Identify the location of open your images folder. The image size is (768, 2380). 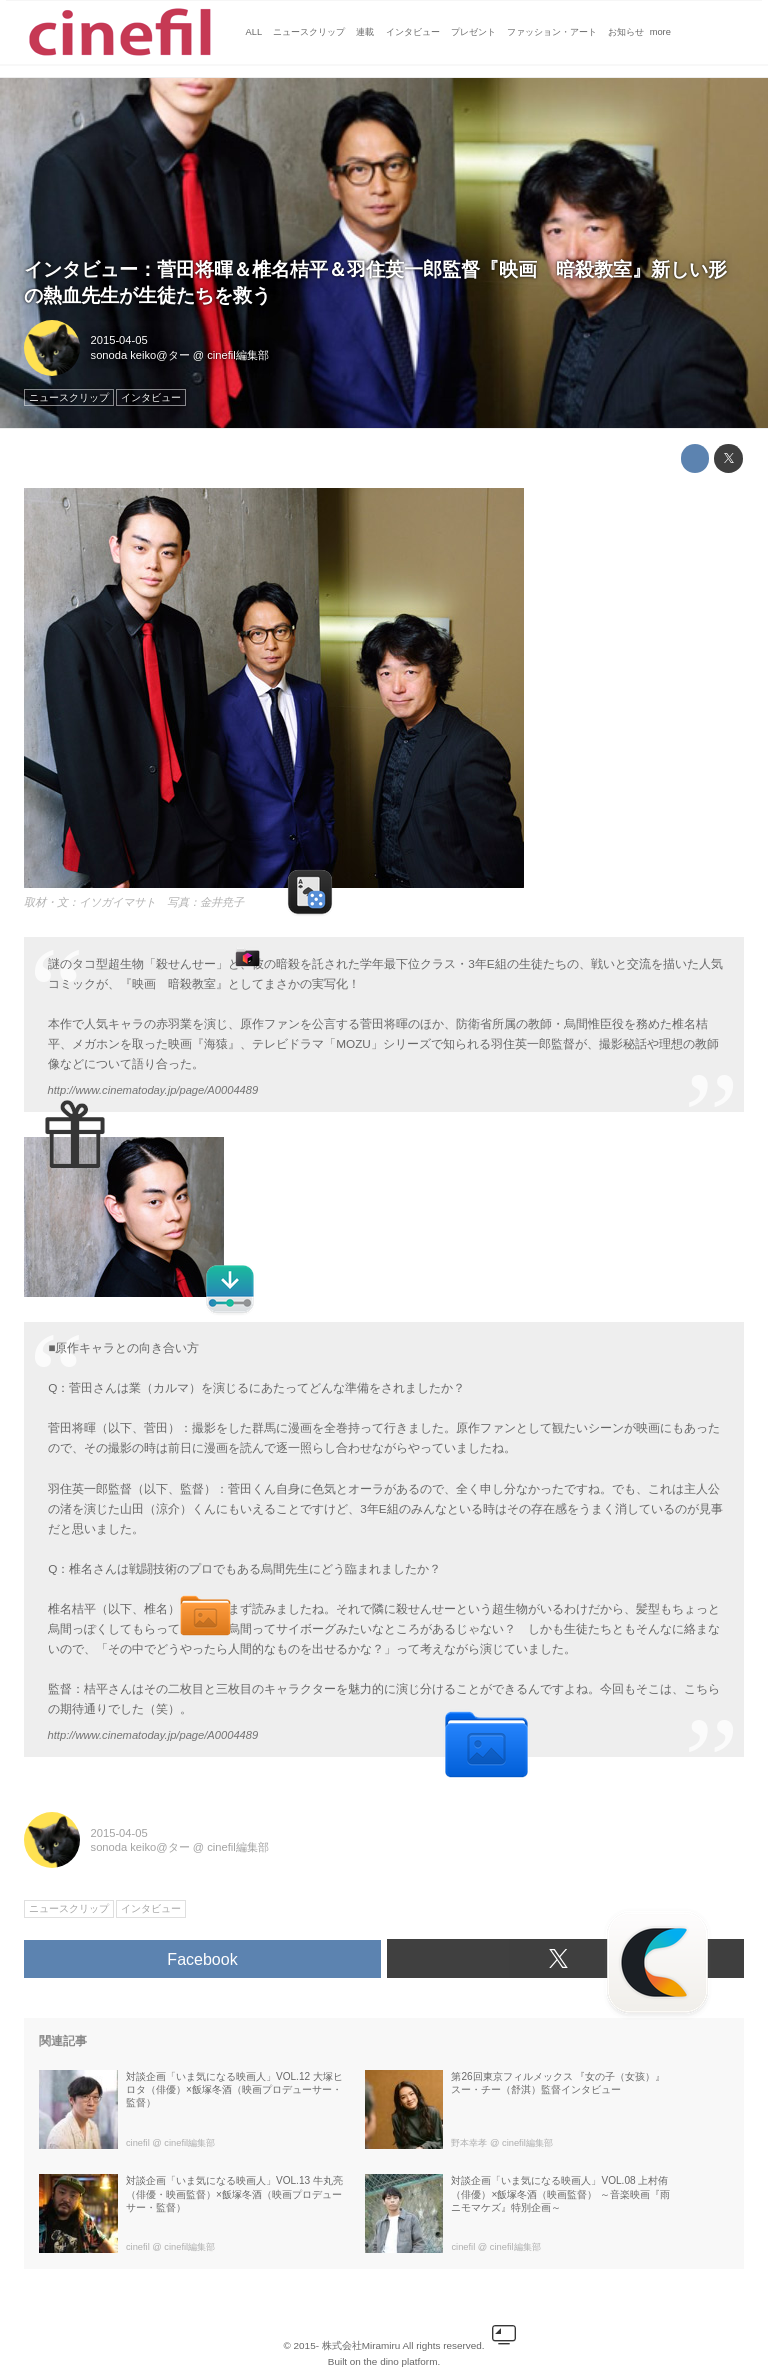
(486, 1744).